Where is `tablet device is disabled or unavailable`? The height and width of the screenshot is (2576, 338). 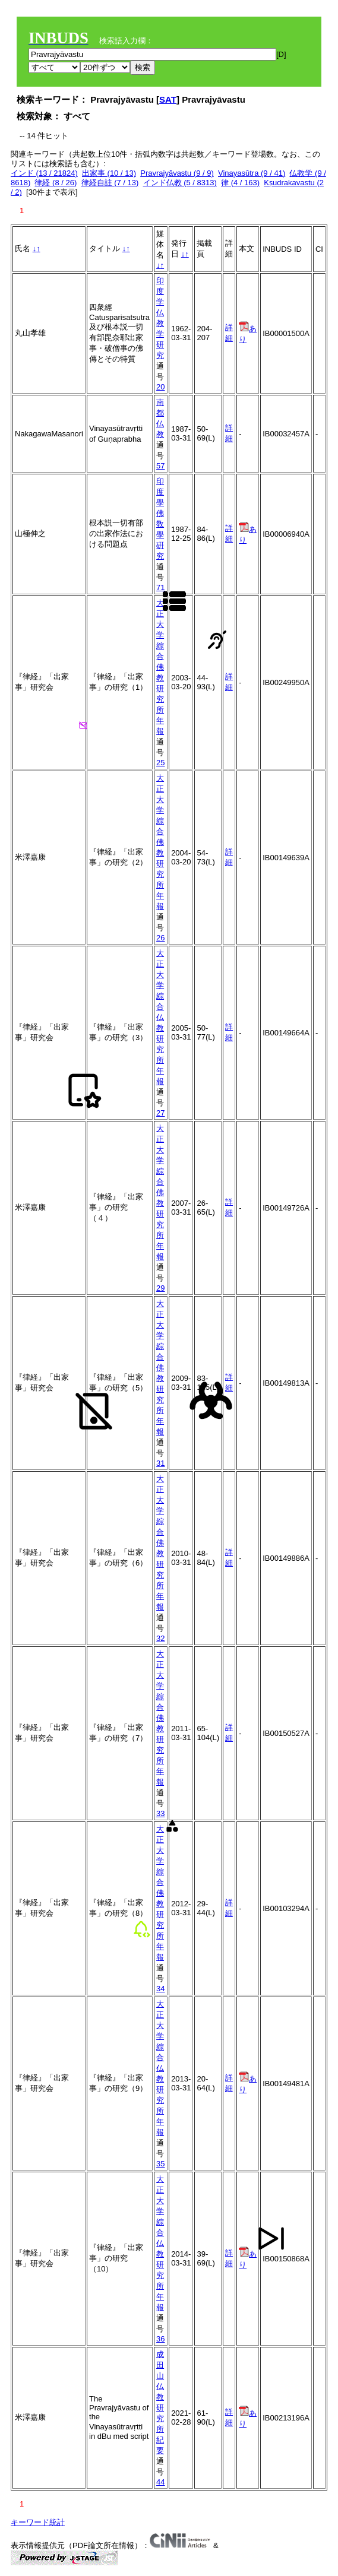 tablet device is disabled or unavailable is located at coordinates (94, 1411).